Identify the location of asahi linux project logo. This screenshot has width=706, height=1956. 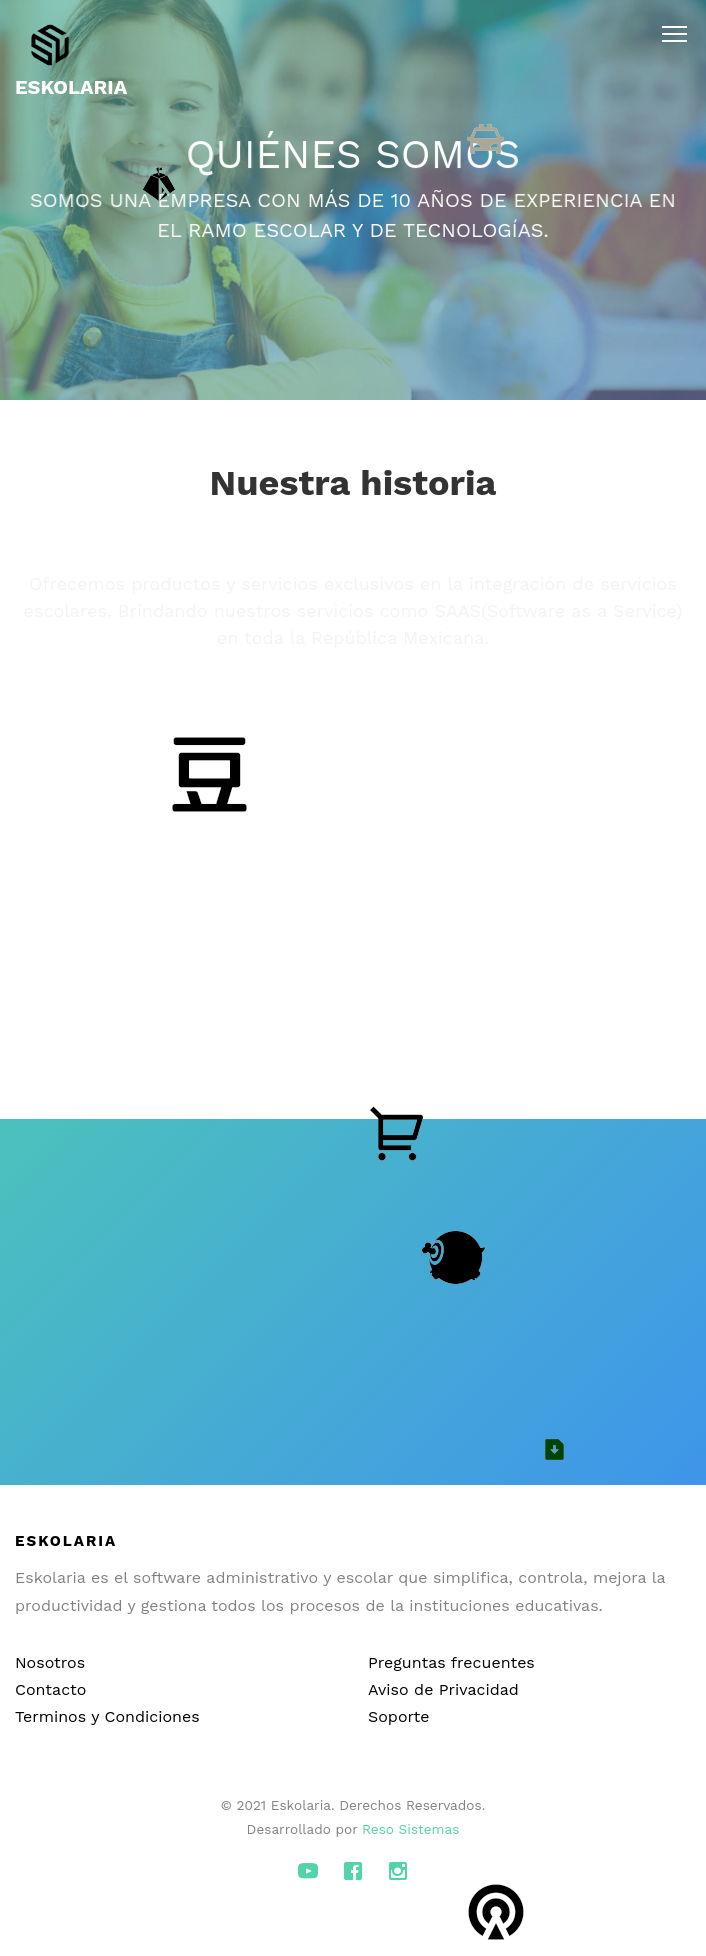
(159, 184).